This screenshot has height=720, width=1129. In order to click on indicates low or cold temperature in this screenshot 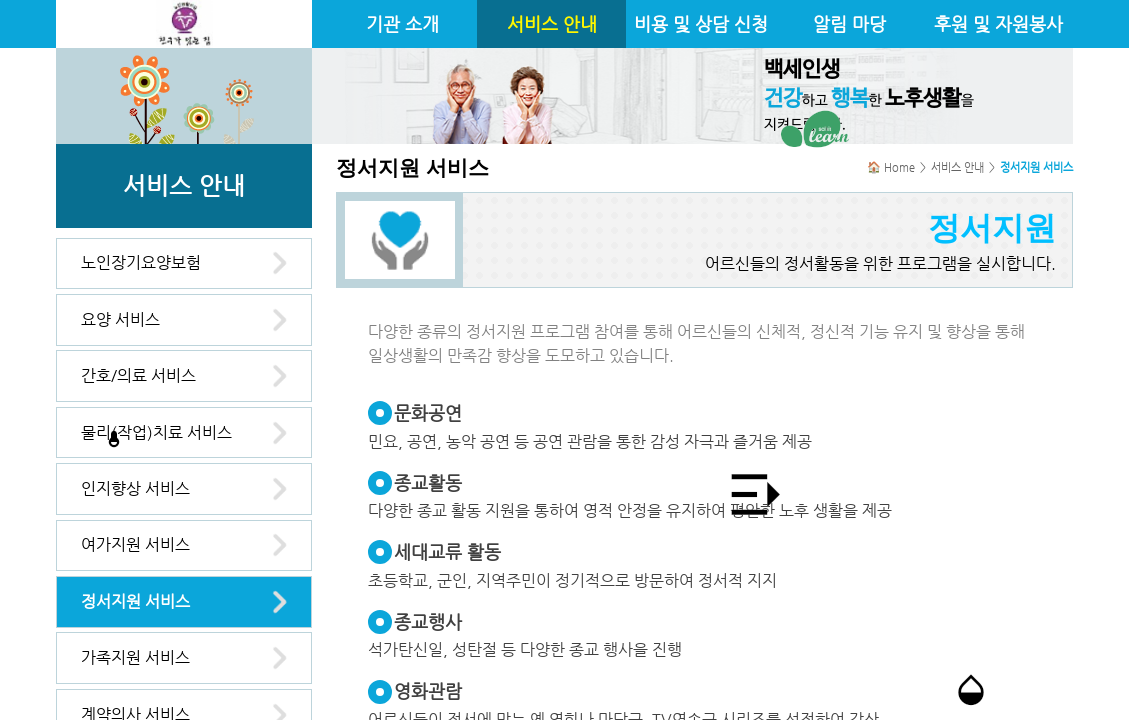, I will do `click(114, 439)`.